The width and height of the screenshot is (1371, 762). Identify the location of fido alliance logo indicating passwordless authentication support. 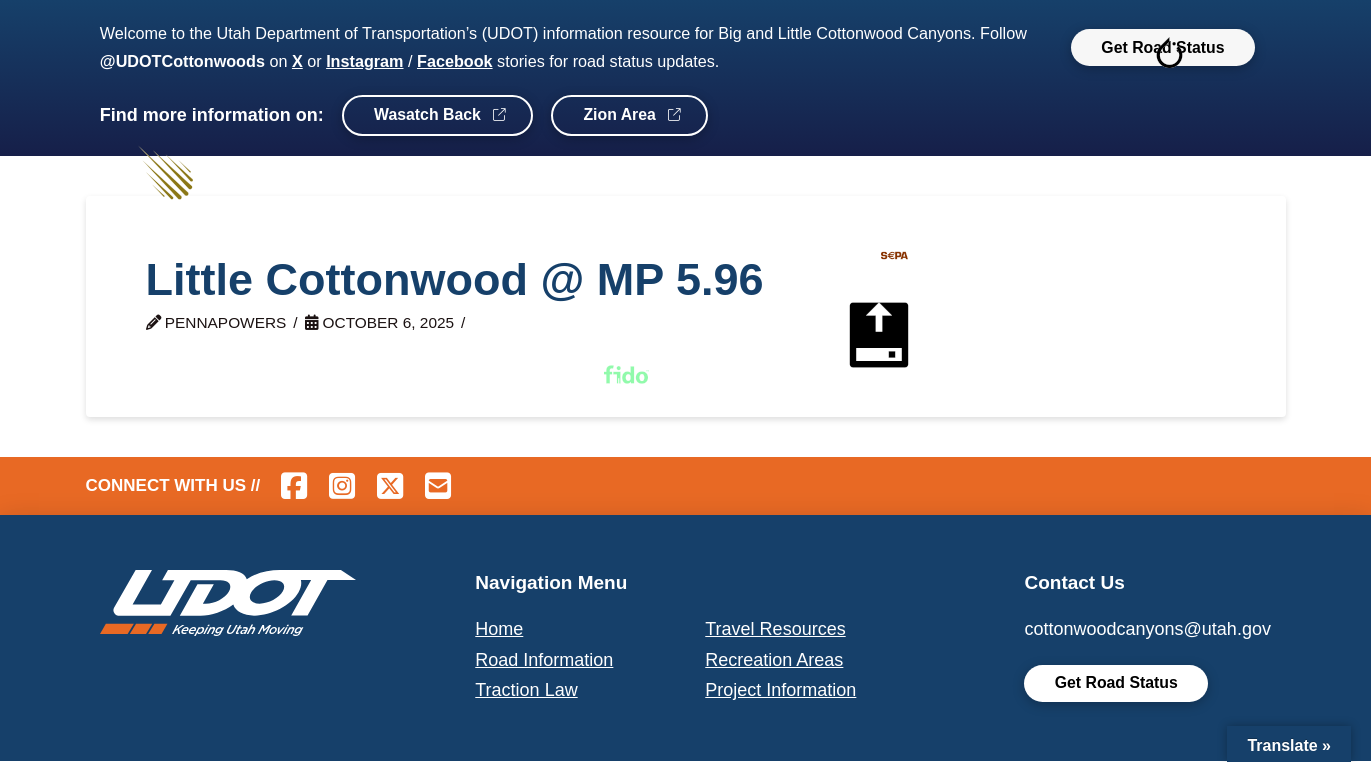
(626, 374).